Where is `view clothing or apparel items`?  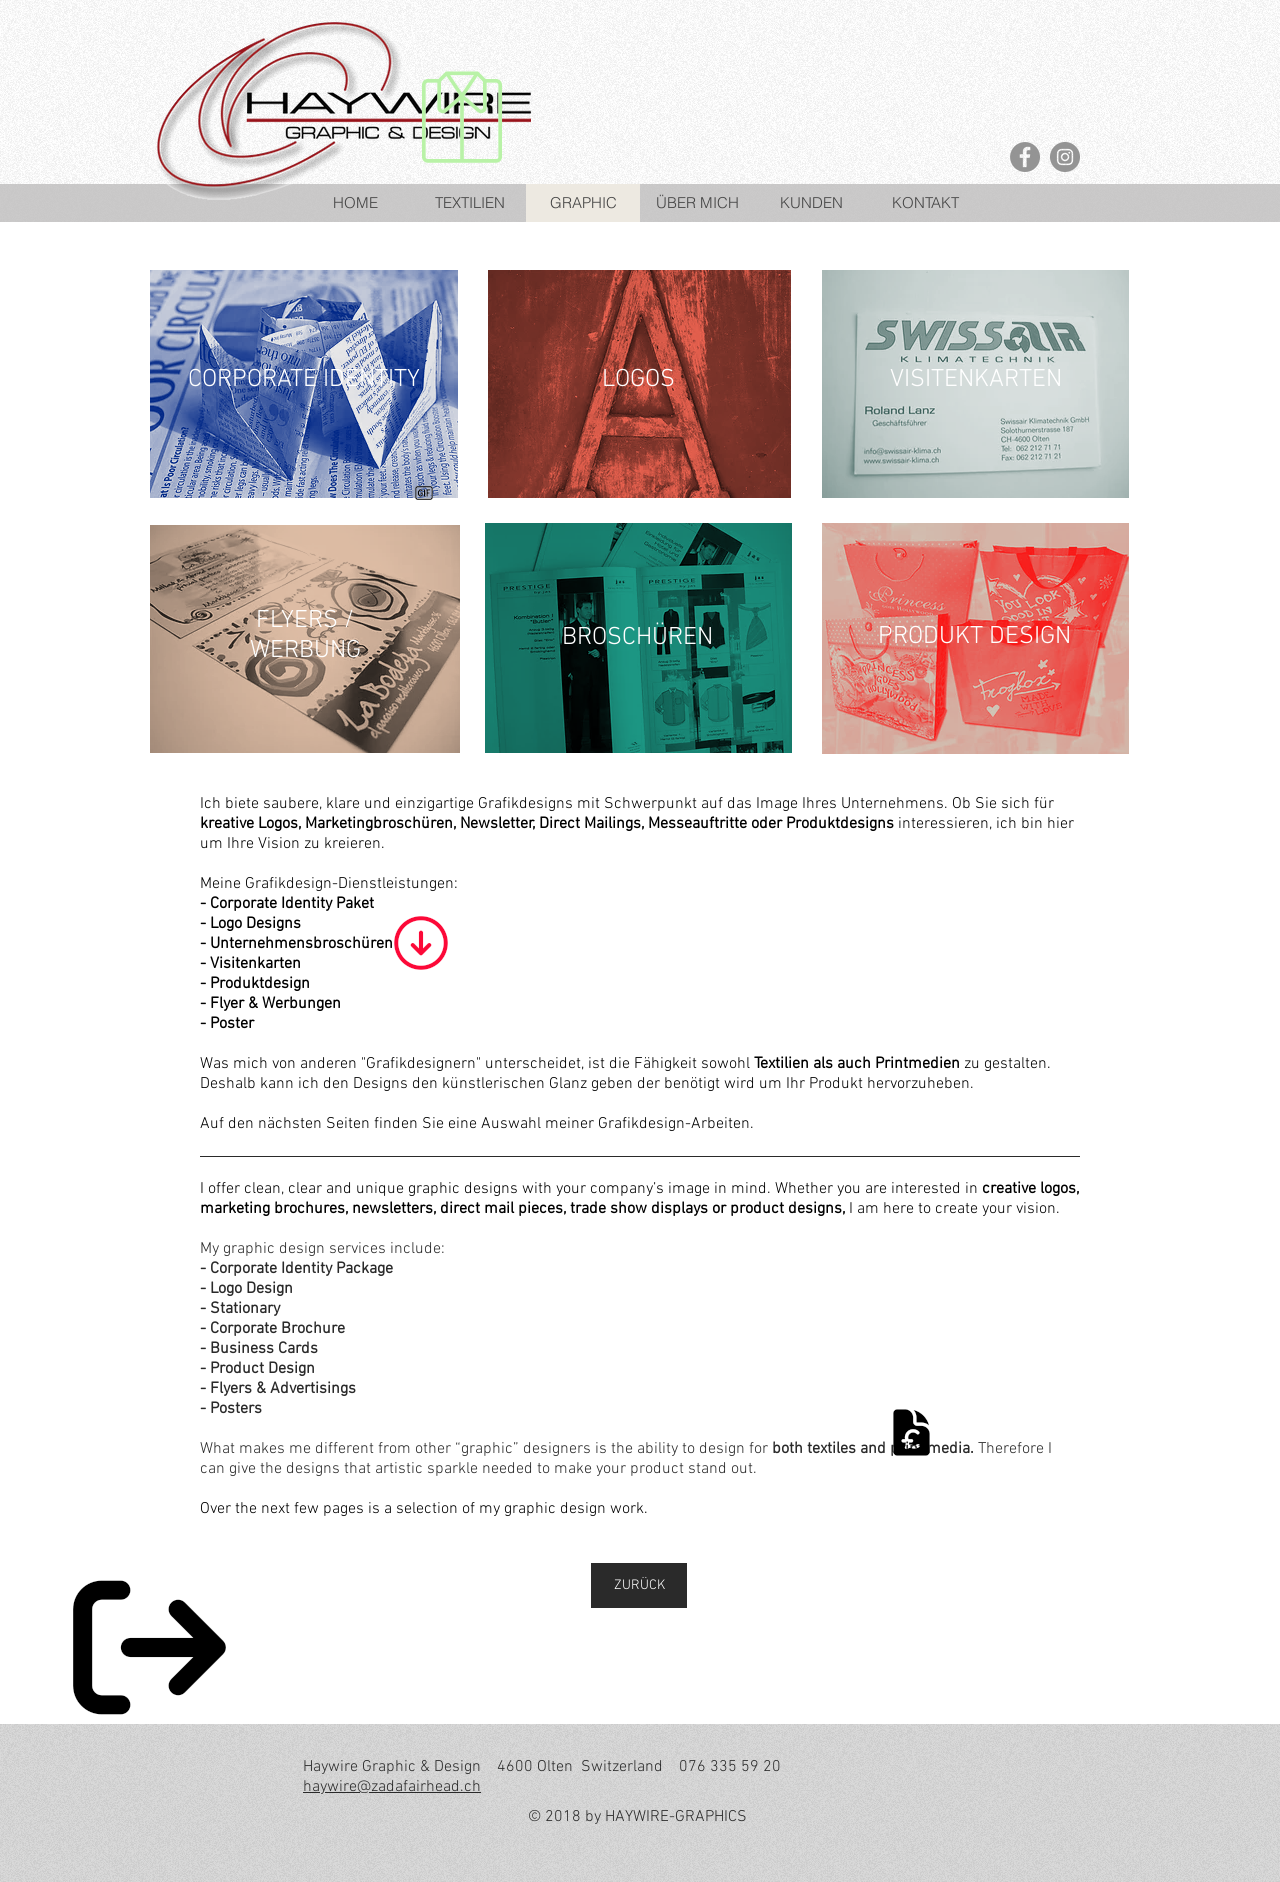
view clothing or apparel items is located at coordinates (462, 119).